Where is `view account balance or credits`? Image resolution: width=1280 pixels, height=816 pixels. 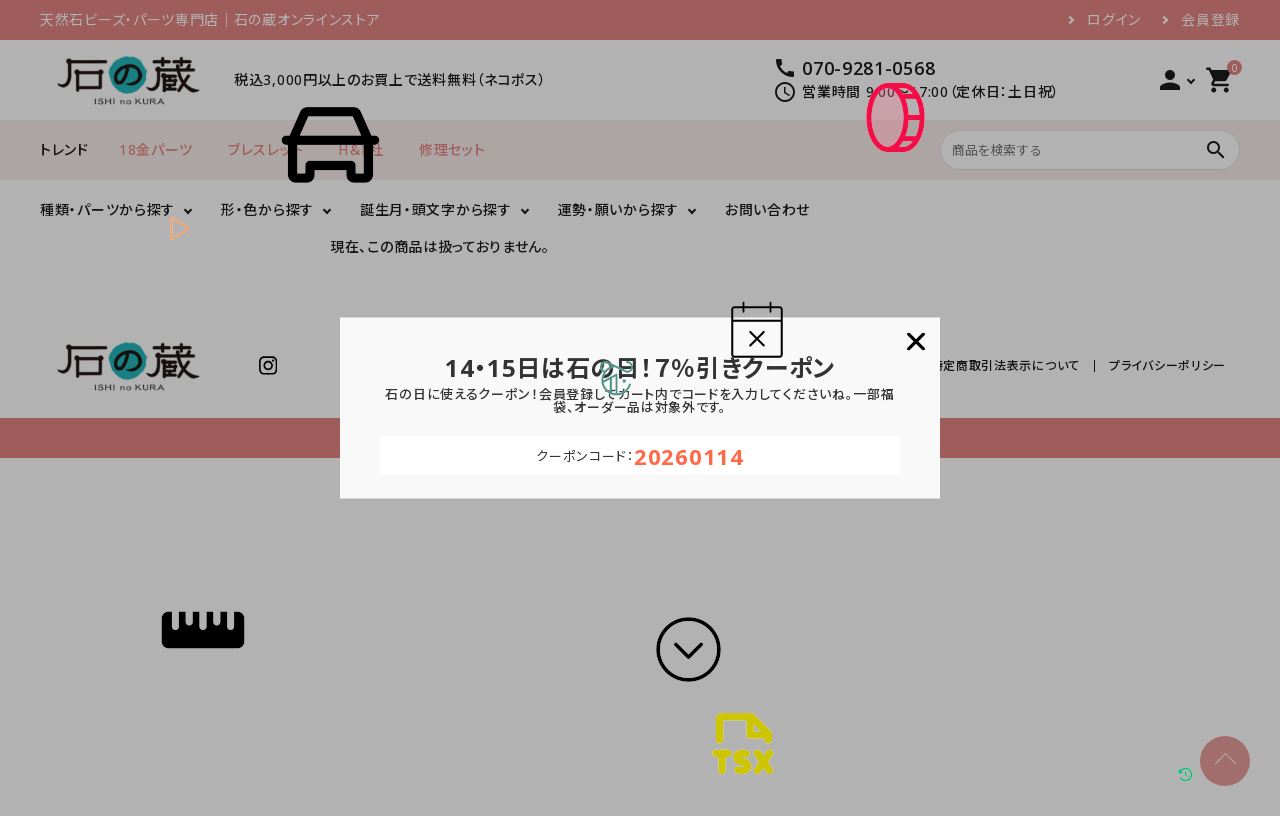
view account balance or credits is located at coordinates (895, 117).